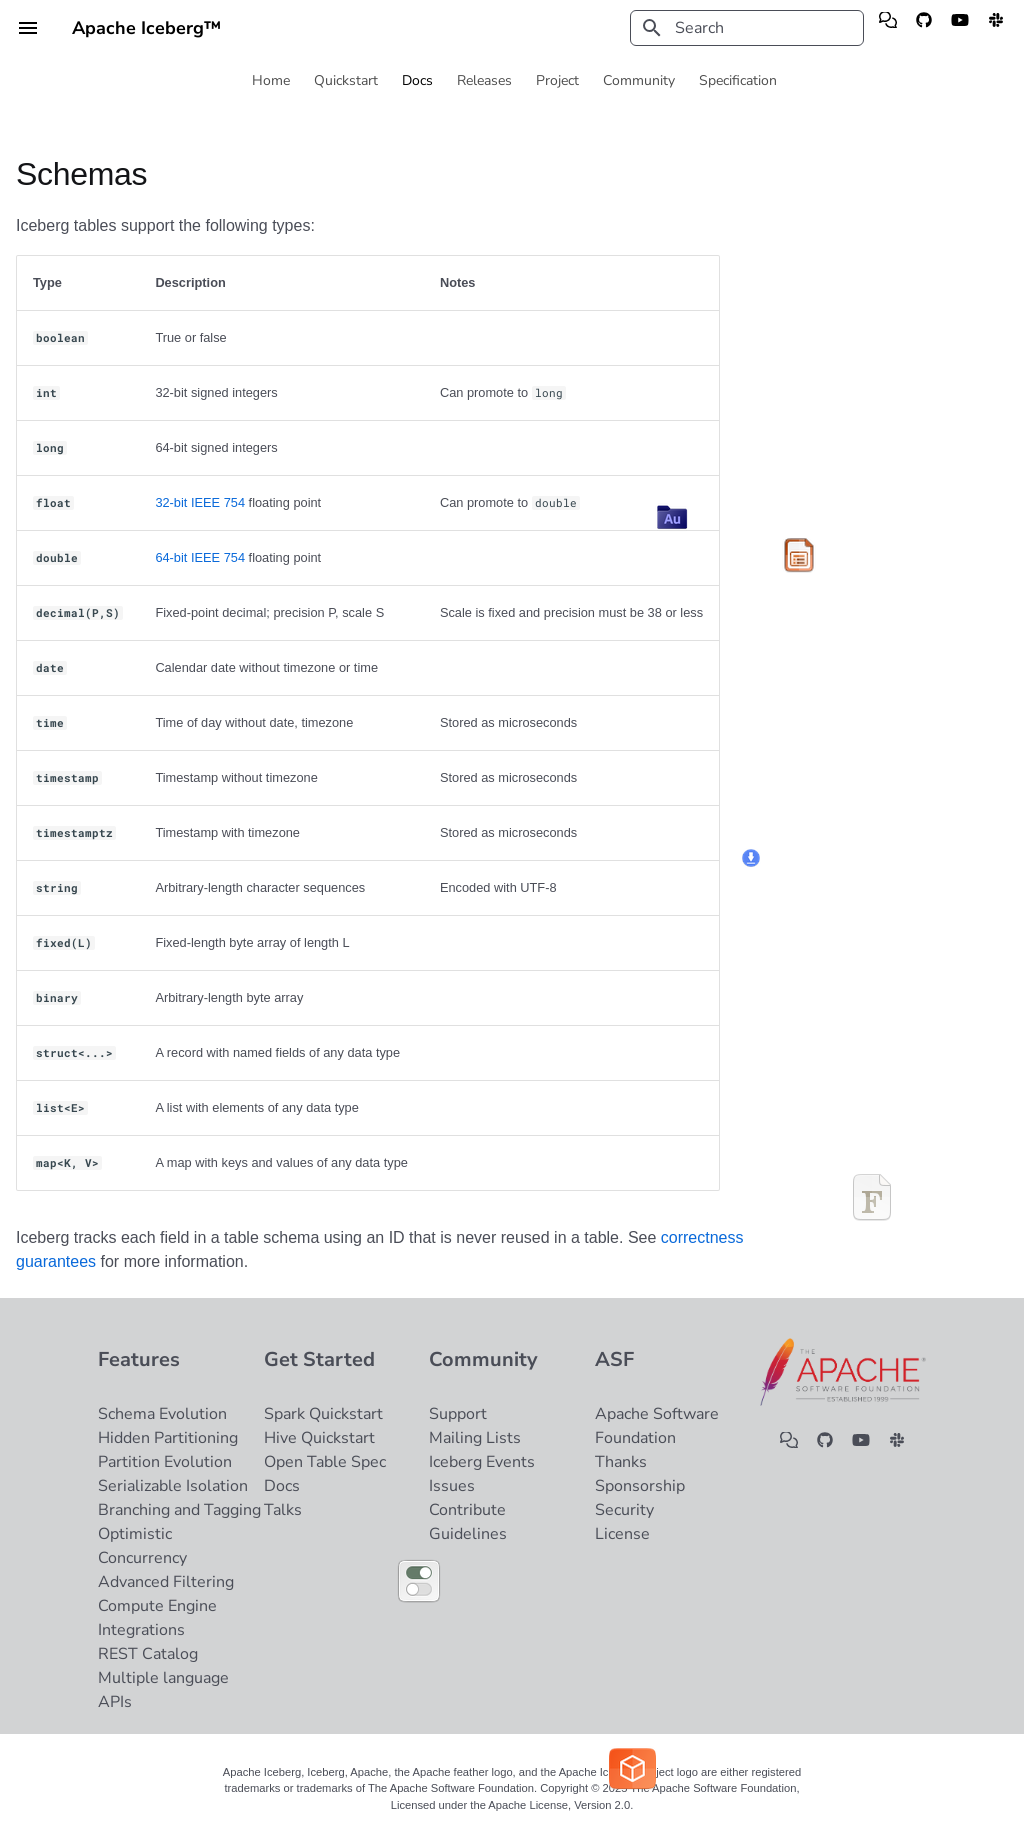 The image size is (1024, 1844). I want to click on libreoffice impress presentation template file, so click(799, 555).